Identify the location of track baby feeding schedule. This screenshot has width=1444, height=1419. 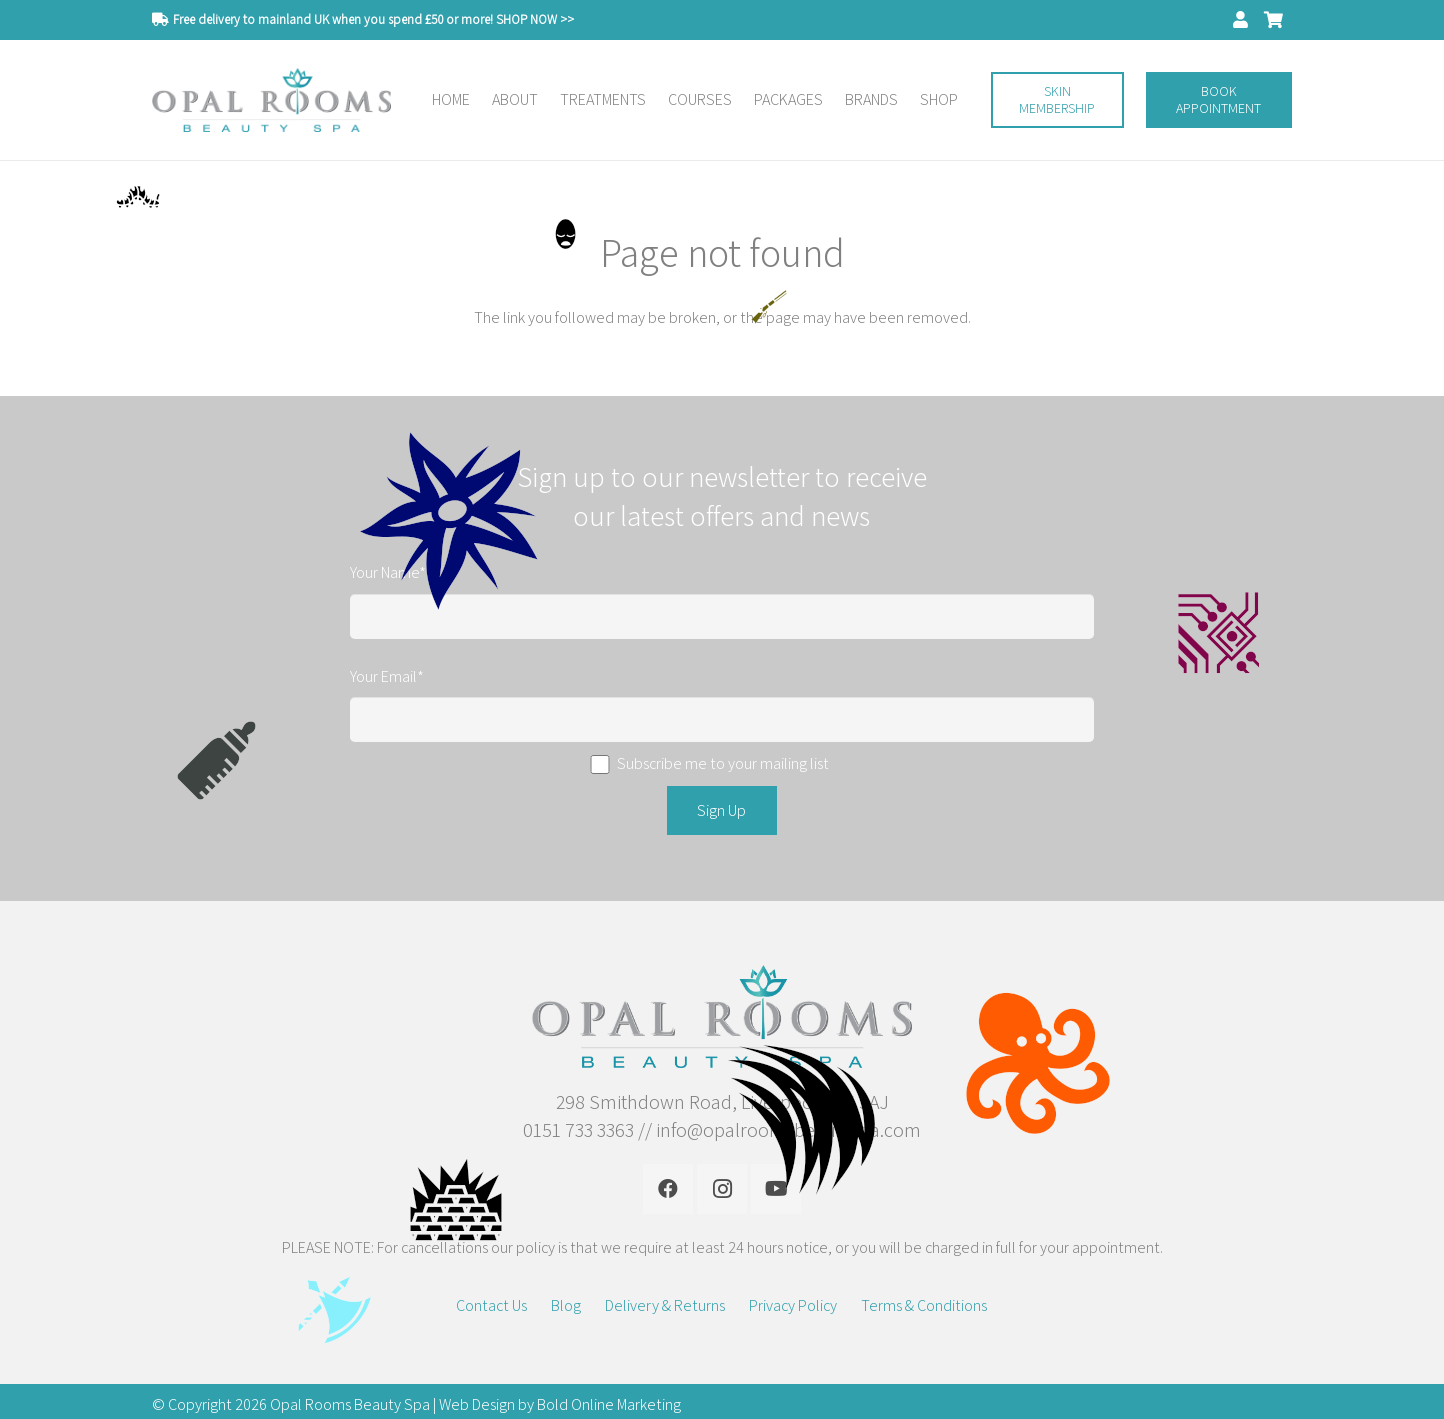
(216, 760).